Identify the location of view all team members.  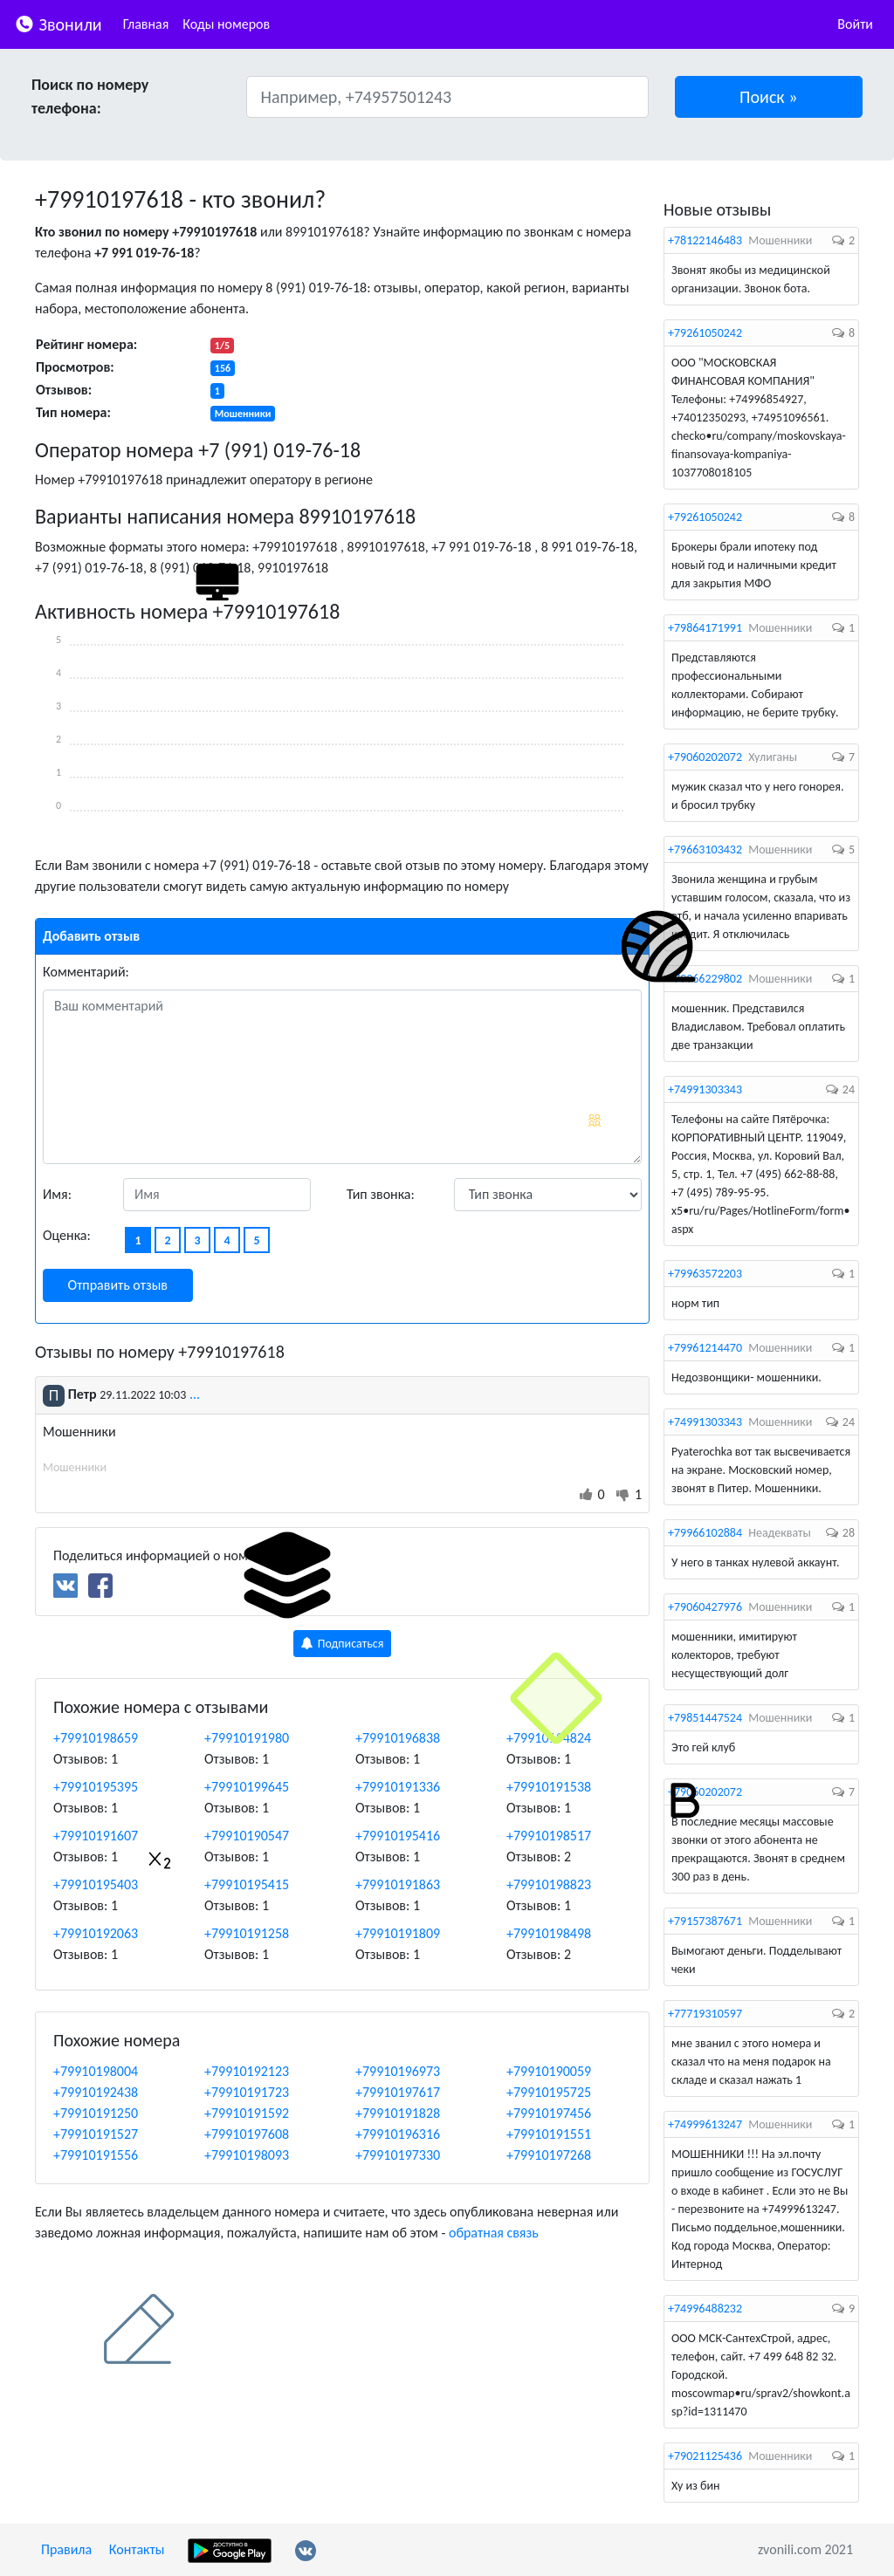
(595, 1120).